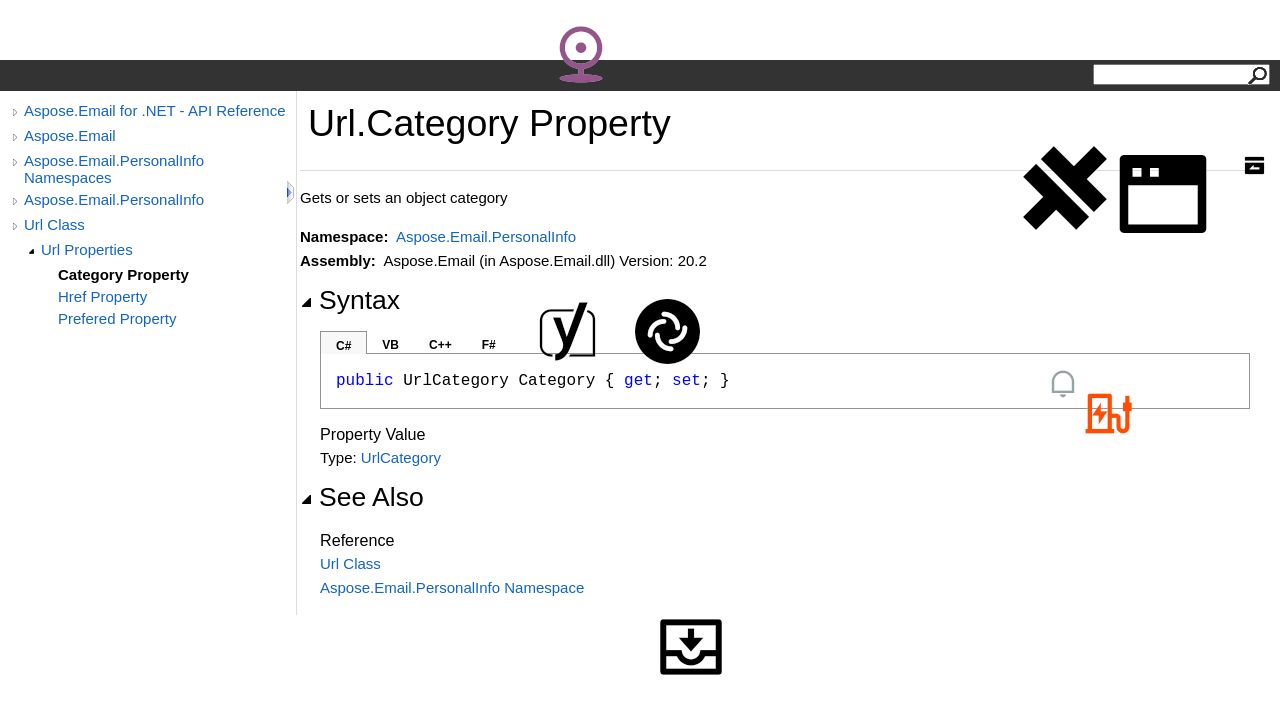  I want to click on request a refund for a transaction, so click(1254, 165).